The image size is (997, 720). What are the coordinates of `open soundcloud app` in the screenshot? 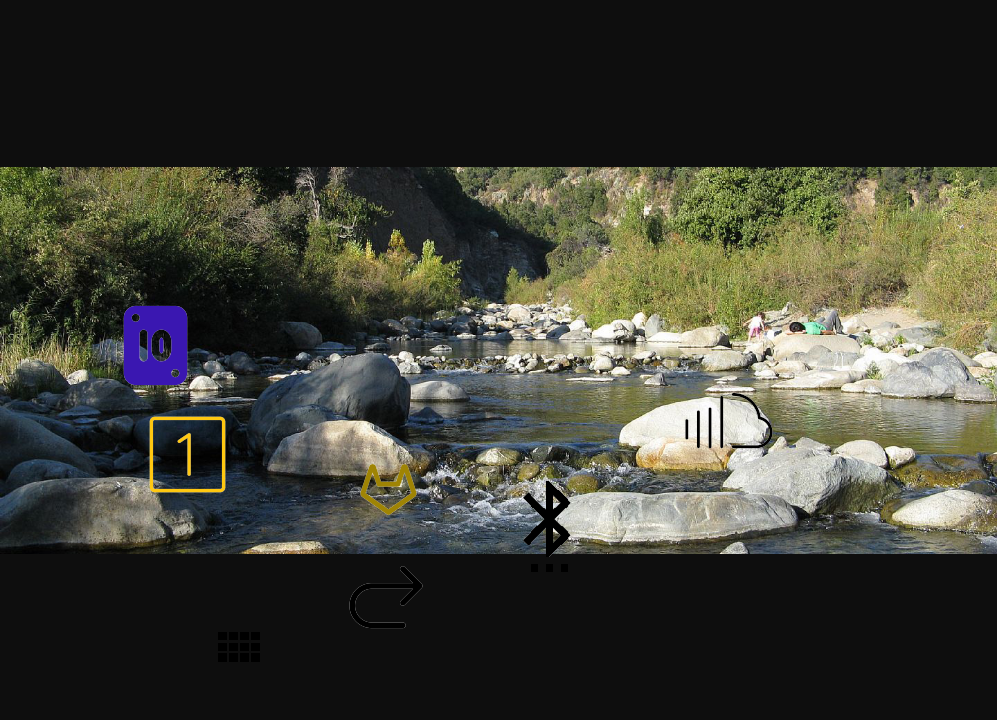 It's located at (727, 423).